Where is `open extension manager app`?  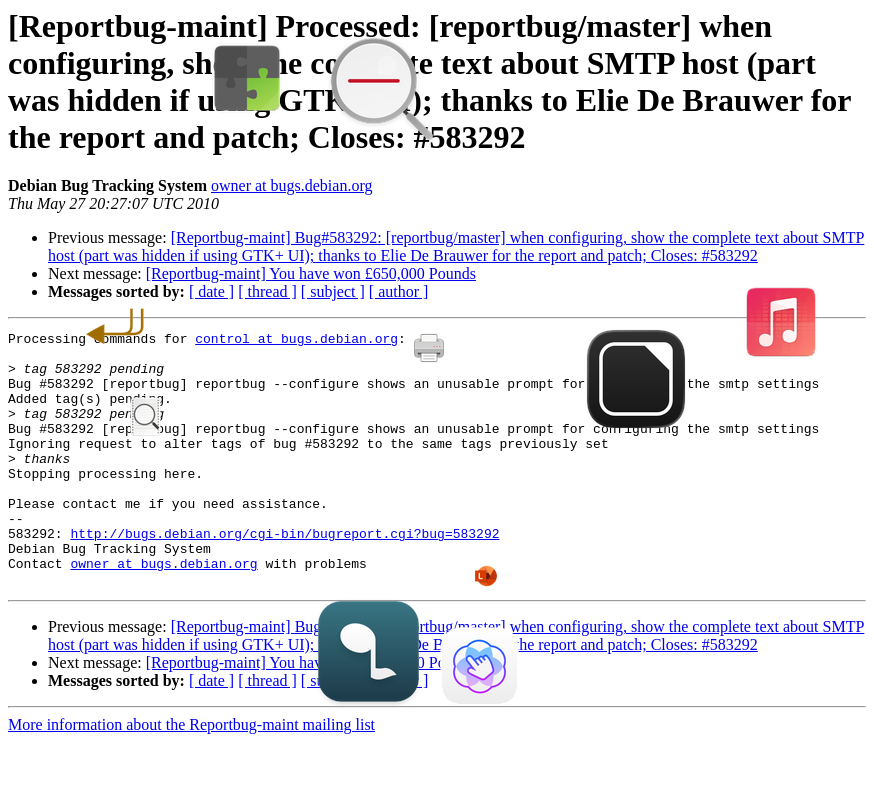 open extension manager app is located at coordinates (247, 78).